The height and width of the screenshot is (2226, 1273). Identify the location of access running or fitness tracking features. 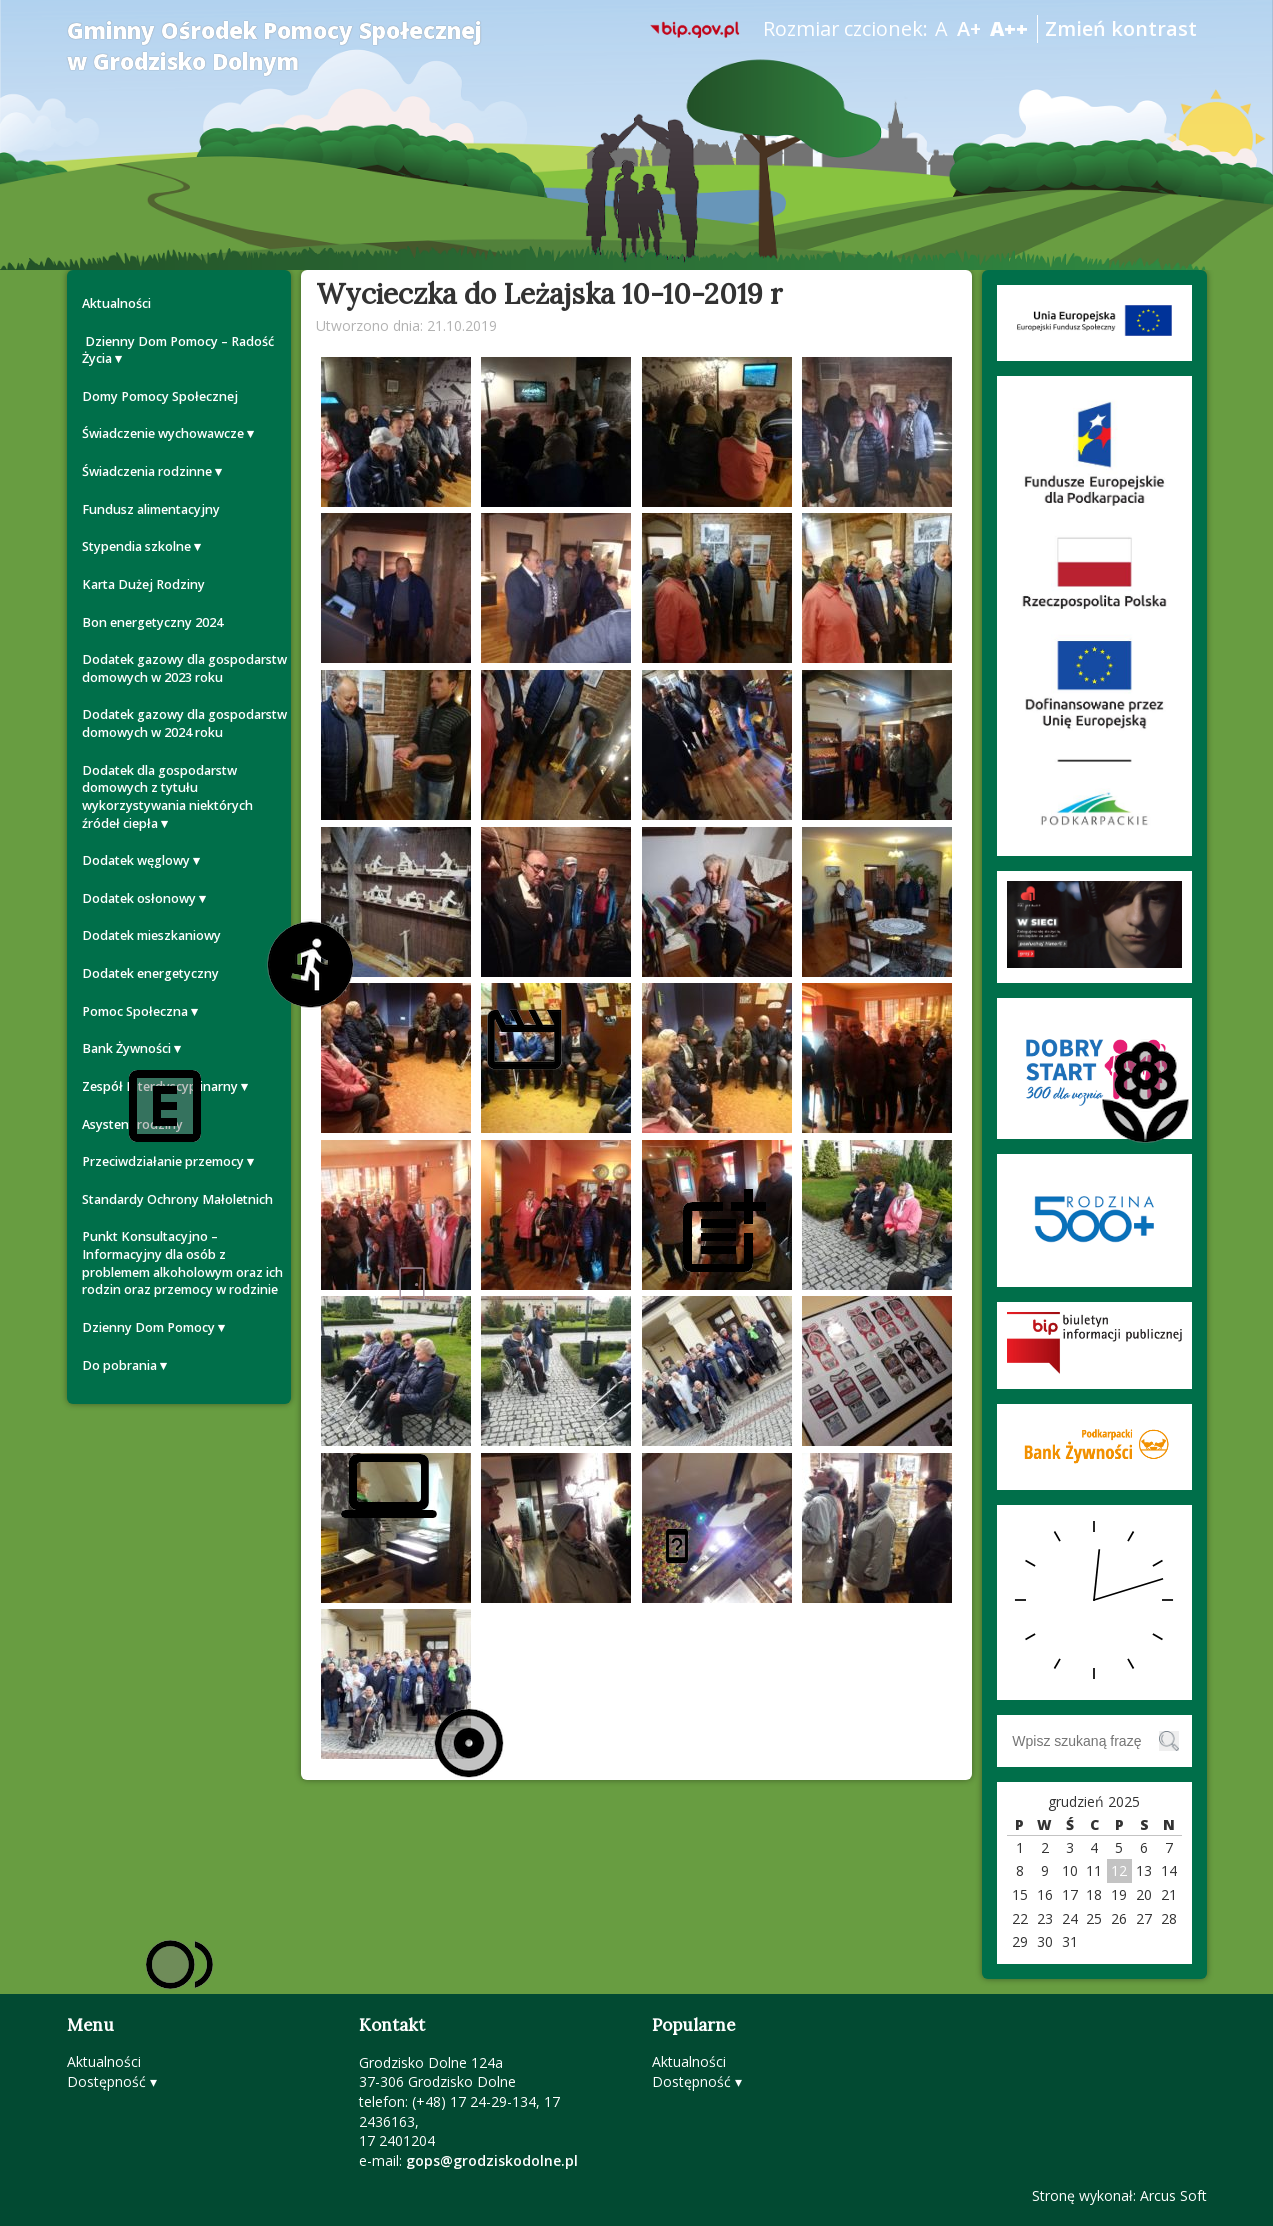
(310, 964).